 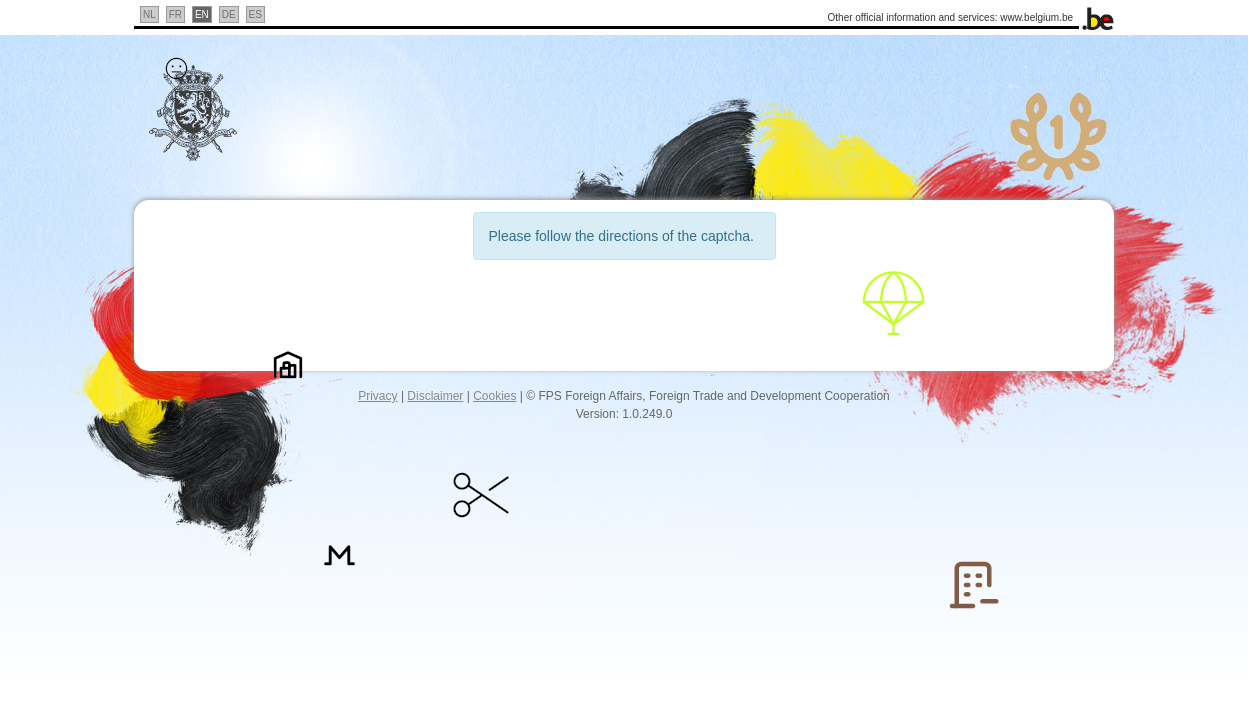 What do you see at coordinates (288, 364) in the screenshot?
I see `access warehouse inventory` at bounding box center [288, 364].